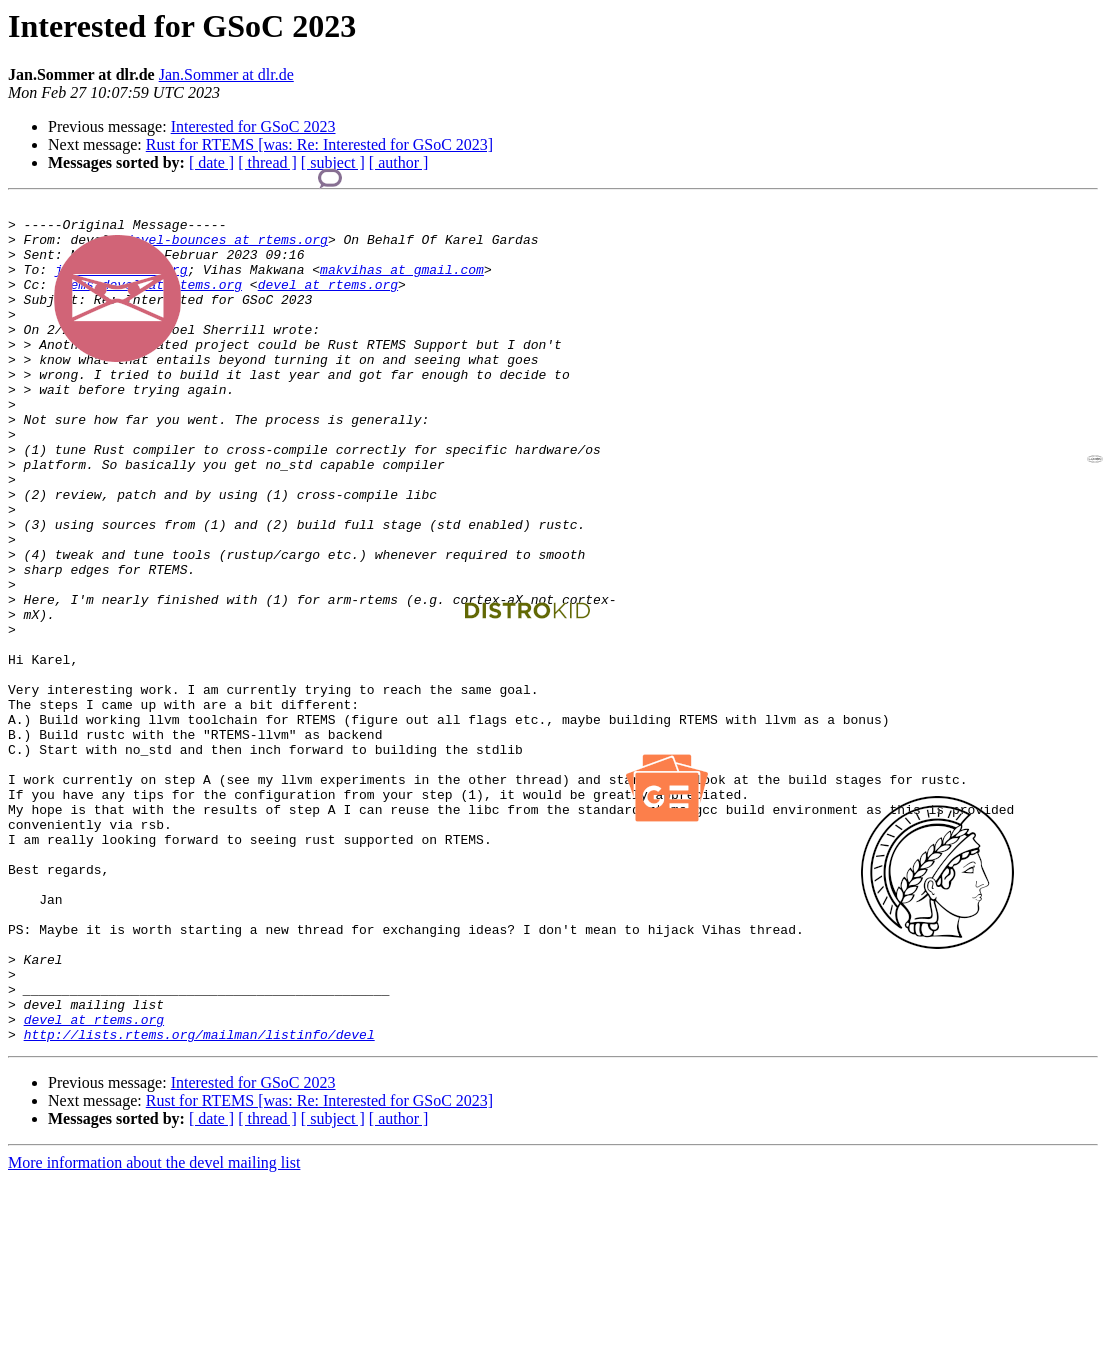 This screenshot has height=1348, width=1106. I want to click on open Google News app, so click(667, 788).